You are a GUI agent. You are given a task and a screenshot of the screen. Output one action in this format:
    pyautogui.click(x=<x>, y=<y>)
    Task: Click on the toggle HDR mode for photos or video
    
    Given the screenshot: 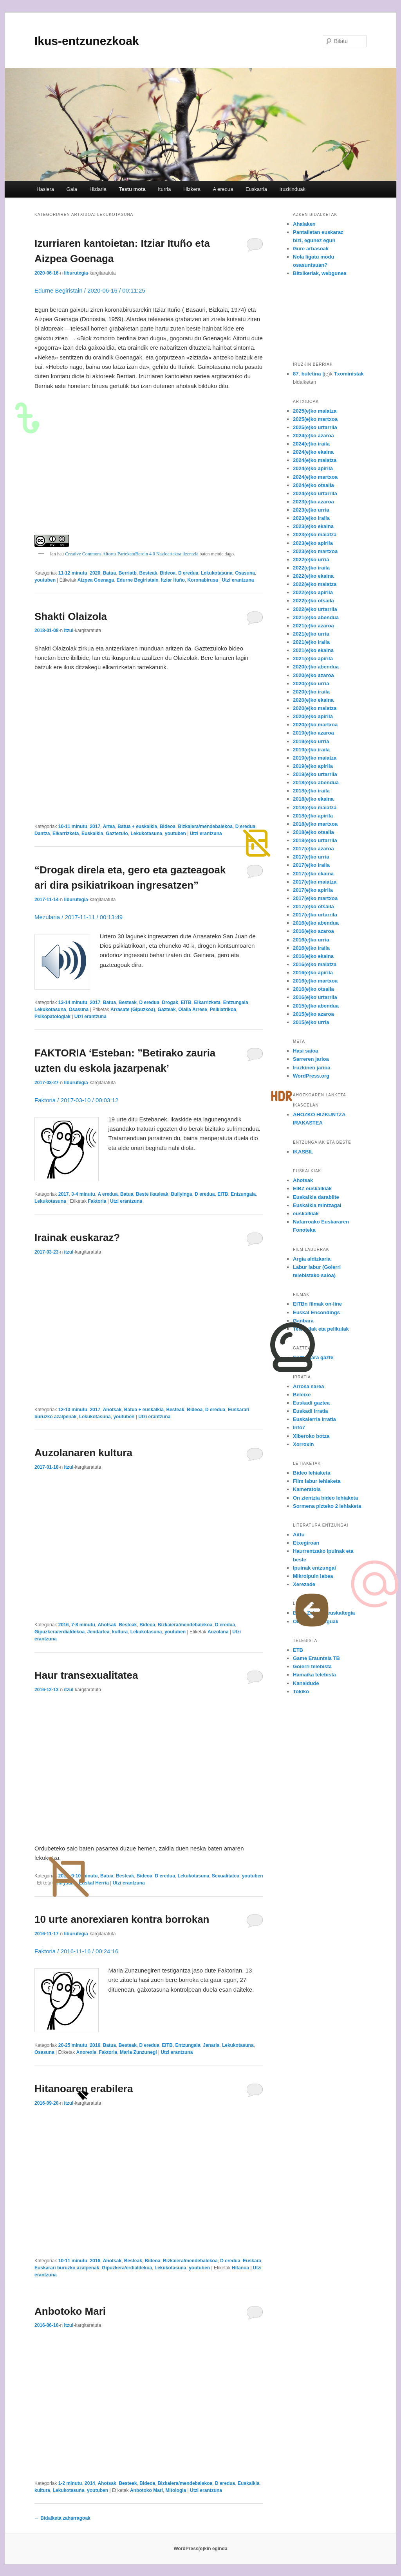 What is the action you would take?
    pyautogui.click(x=282, y=1096)
    